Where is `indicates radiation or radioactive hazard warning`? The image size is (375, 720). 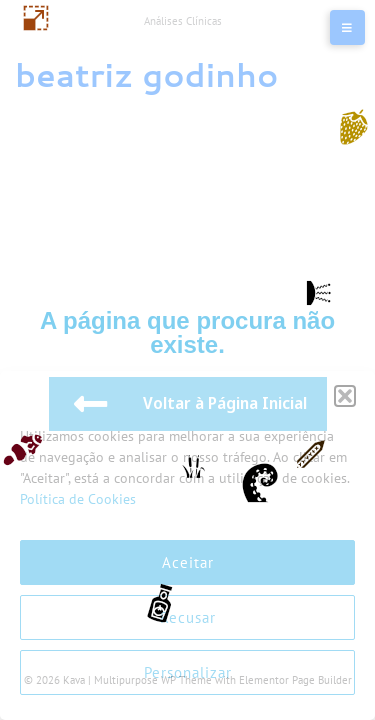
indicates radiation or radioactive hazard warning is located at coordinates (319, 293).